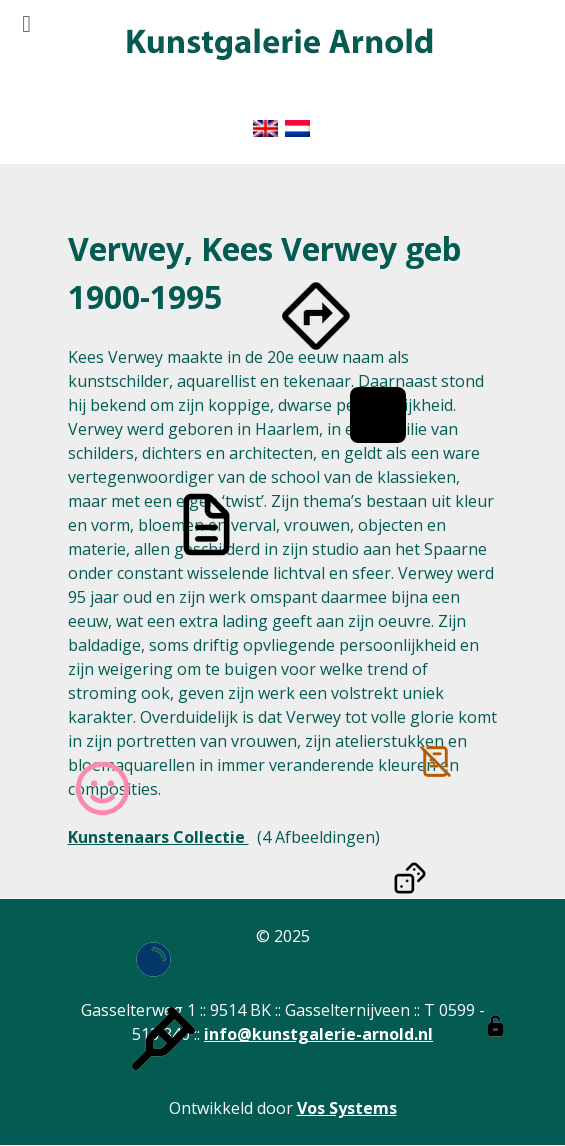  Describe the element at coordinates (378, 415) in the screenshot. I see `stop media playback` at that location.